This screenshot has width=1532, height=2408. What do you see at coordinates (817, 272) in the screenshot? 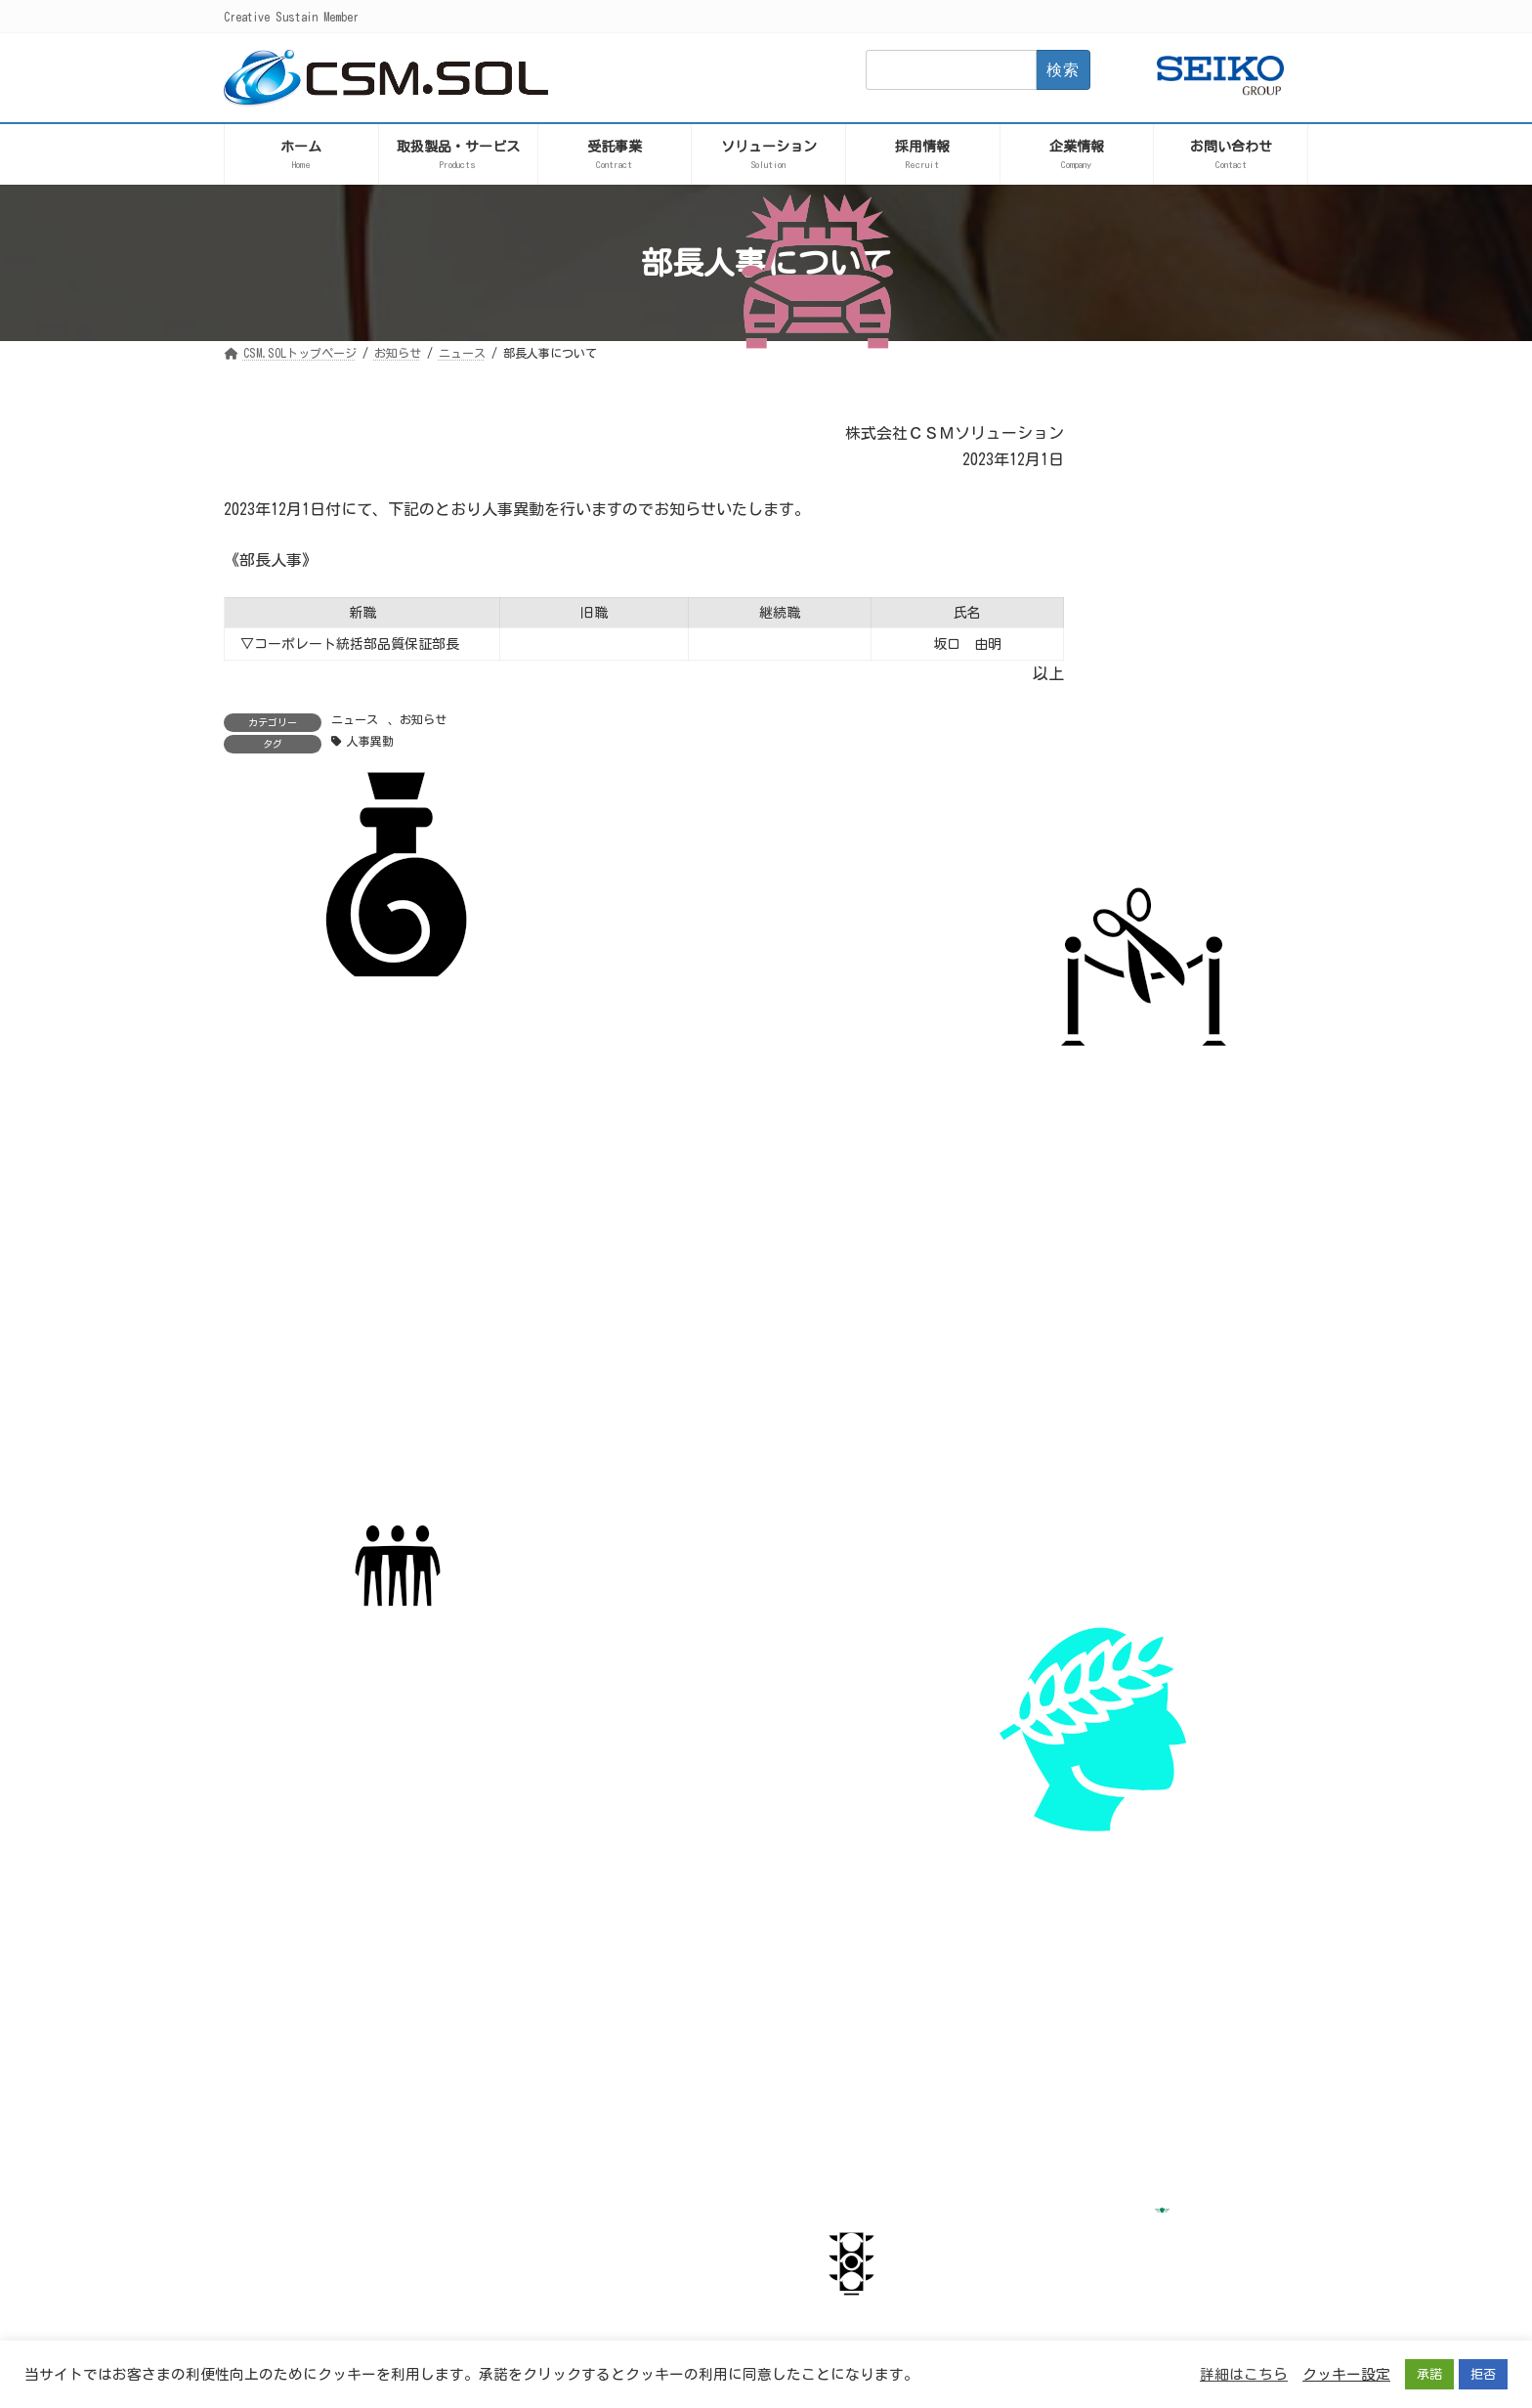
I see `indicates police or emergency services in a game` at bounding box center [817, 272].